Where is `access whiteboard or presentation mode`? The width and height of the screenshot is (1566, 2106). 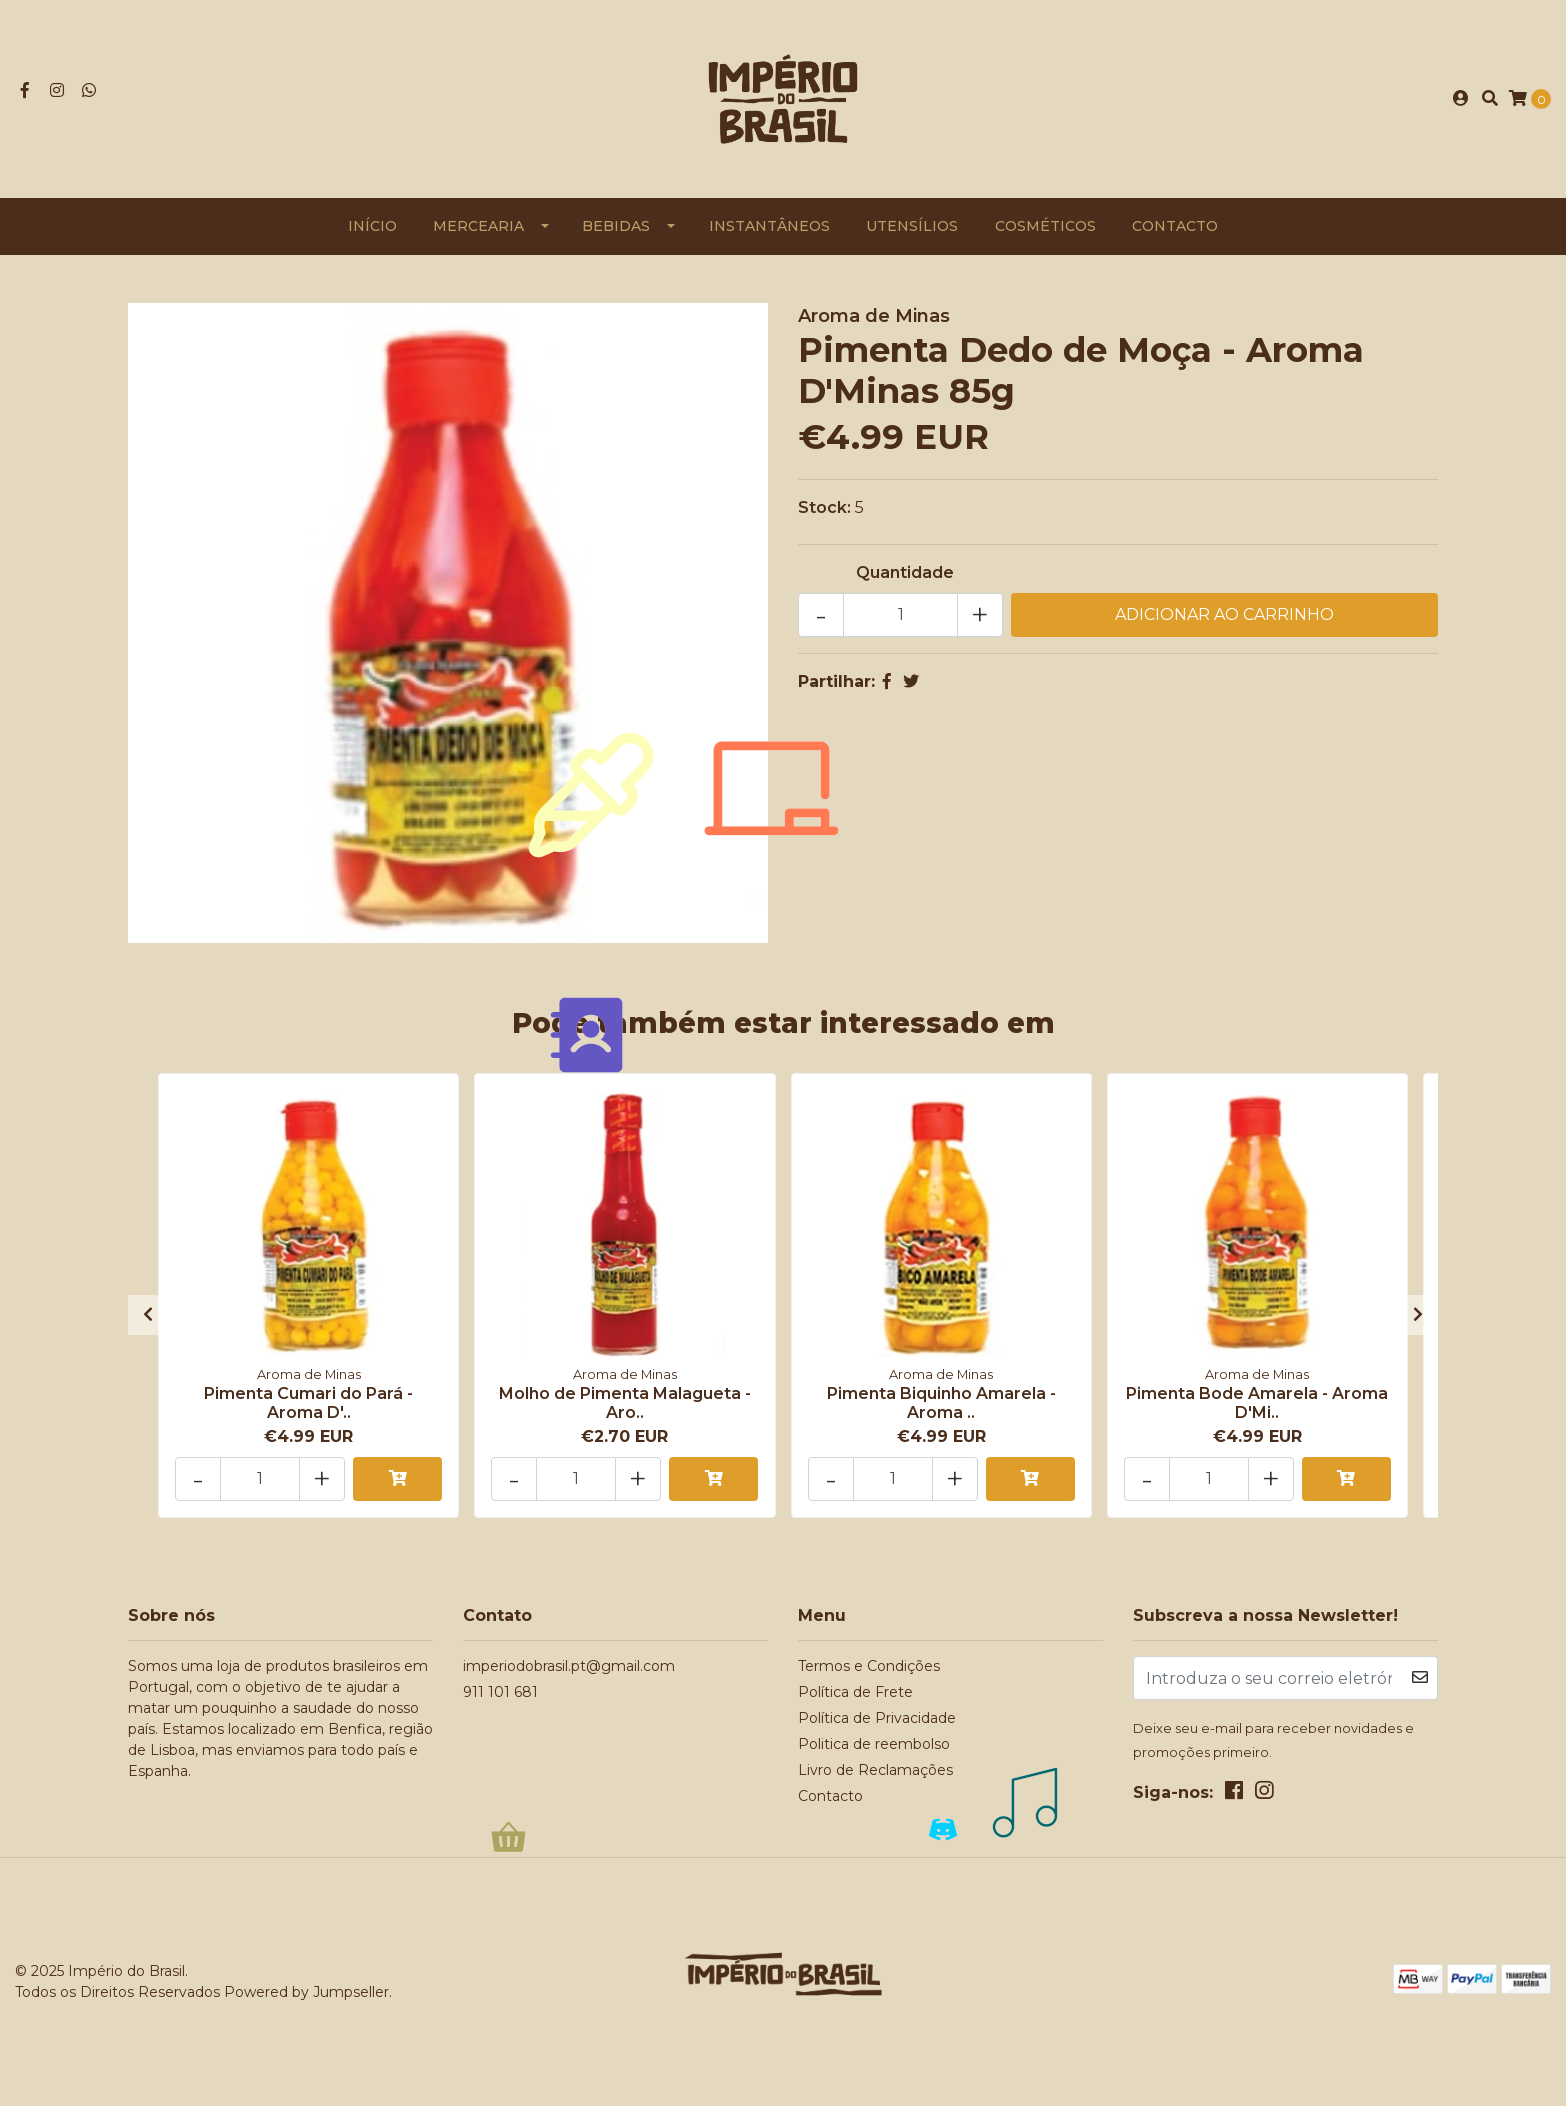 access whiteboard or presentation mode is located at coordinates (771, 790).